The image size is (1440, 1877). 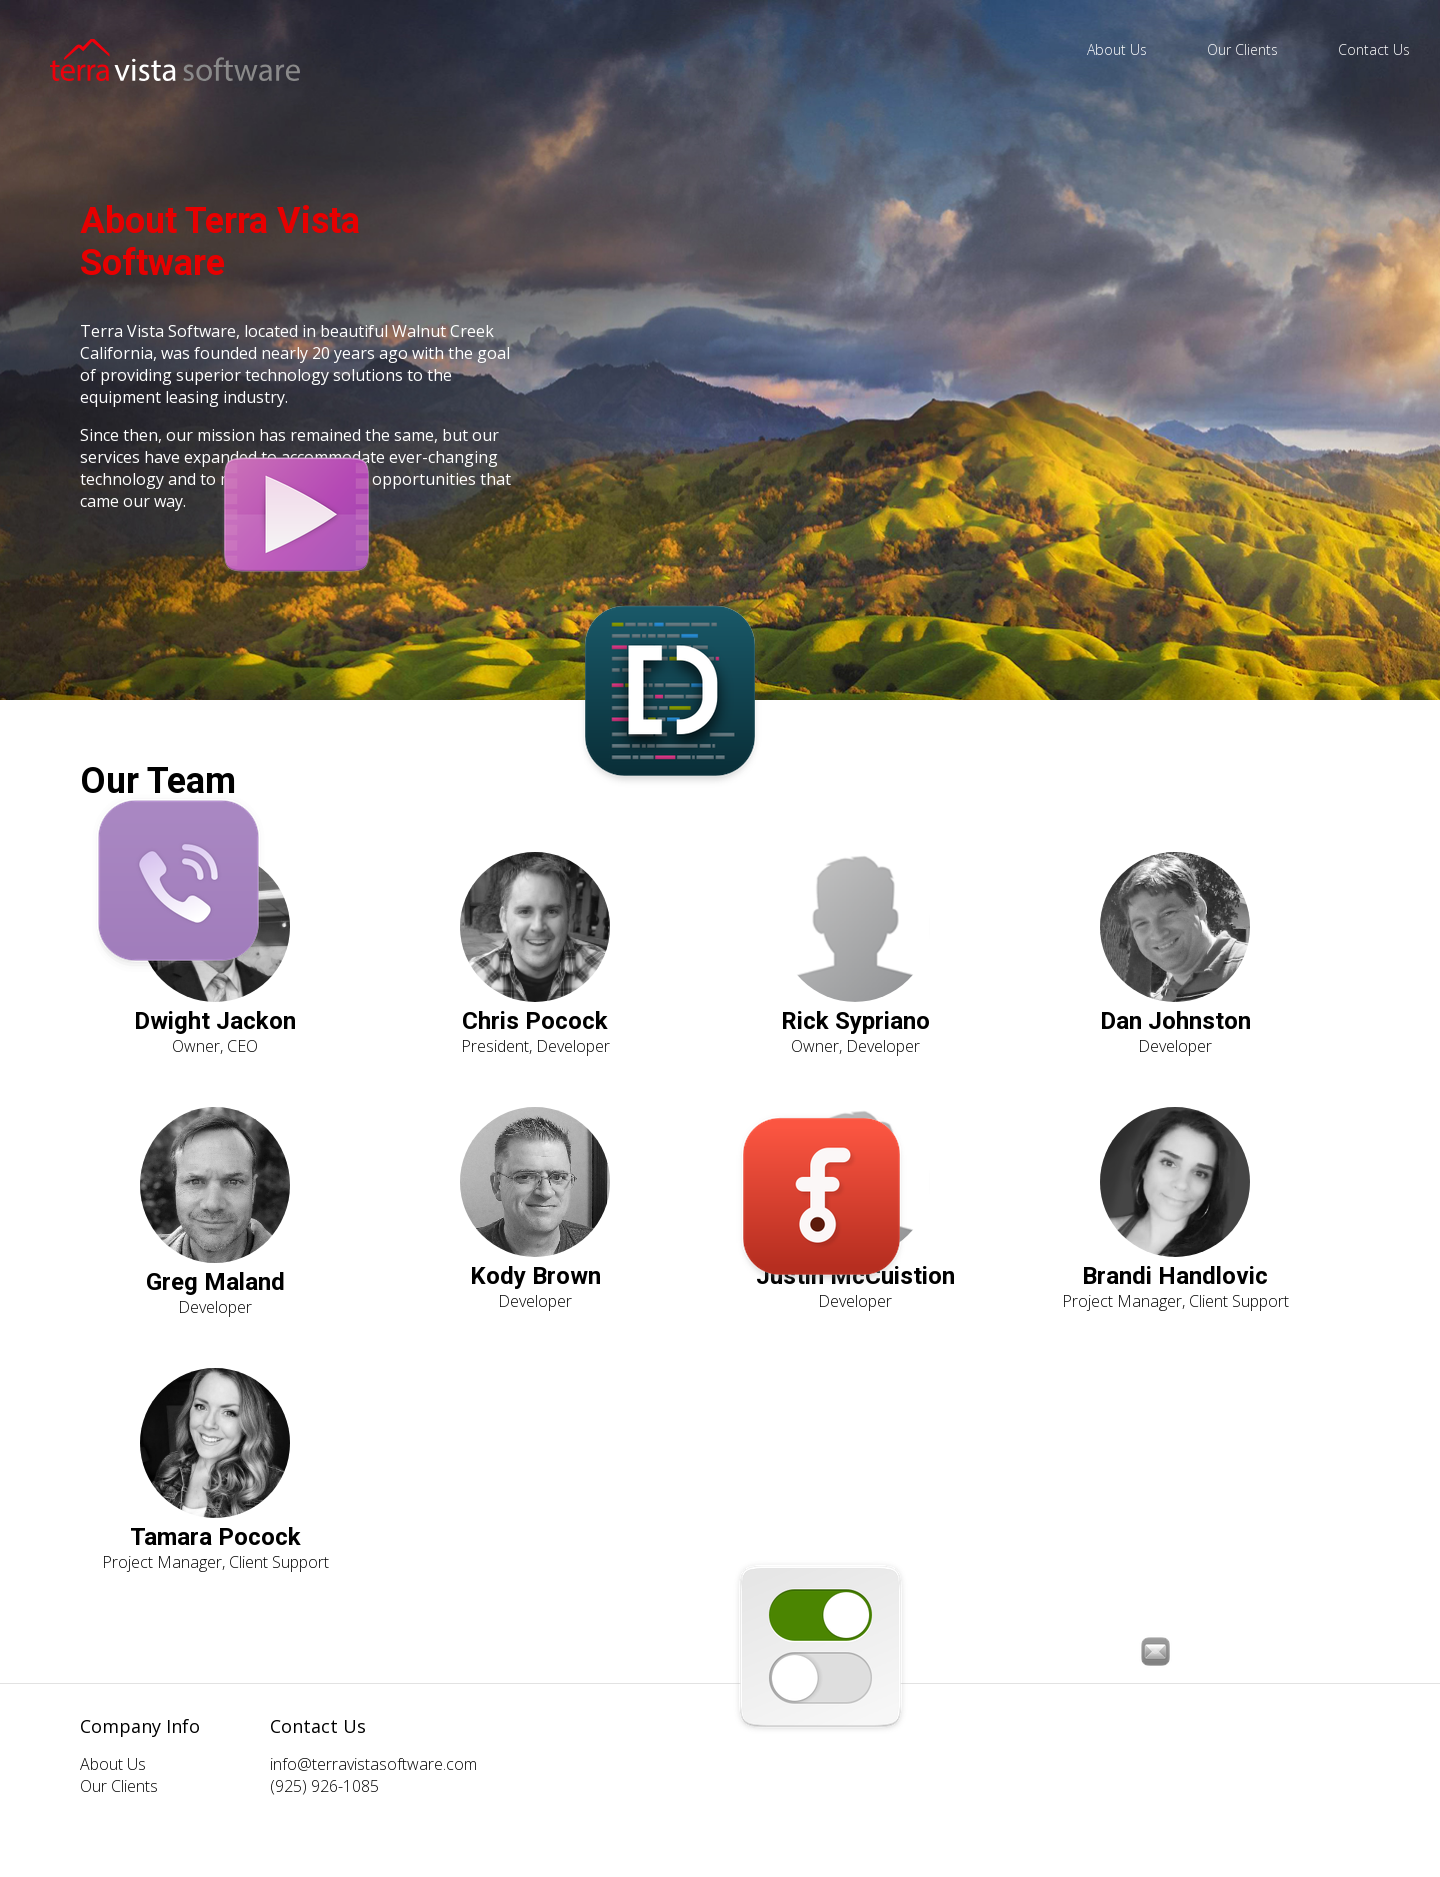 What do you see at coordinates (821, 1196) in the screenshot?
I see `open fritzing electronics design application` at bounding box center [821, 1196].